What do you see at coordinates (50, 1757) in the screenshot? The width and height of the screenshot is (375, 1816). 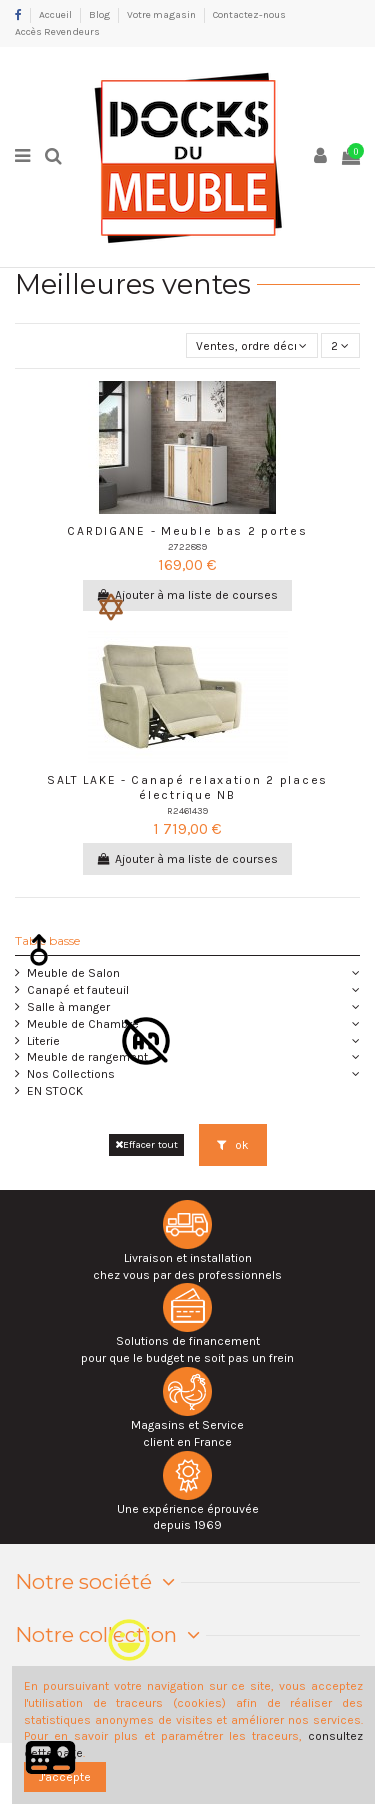 I see `access digital tachograph or driver logging device` at bounding box center [50, 1757].